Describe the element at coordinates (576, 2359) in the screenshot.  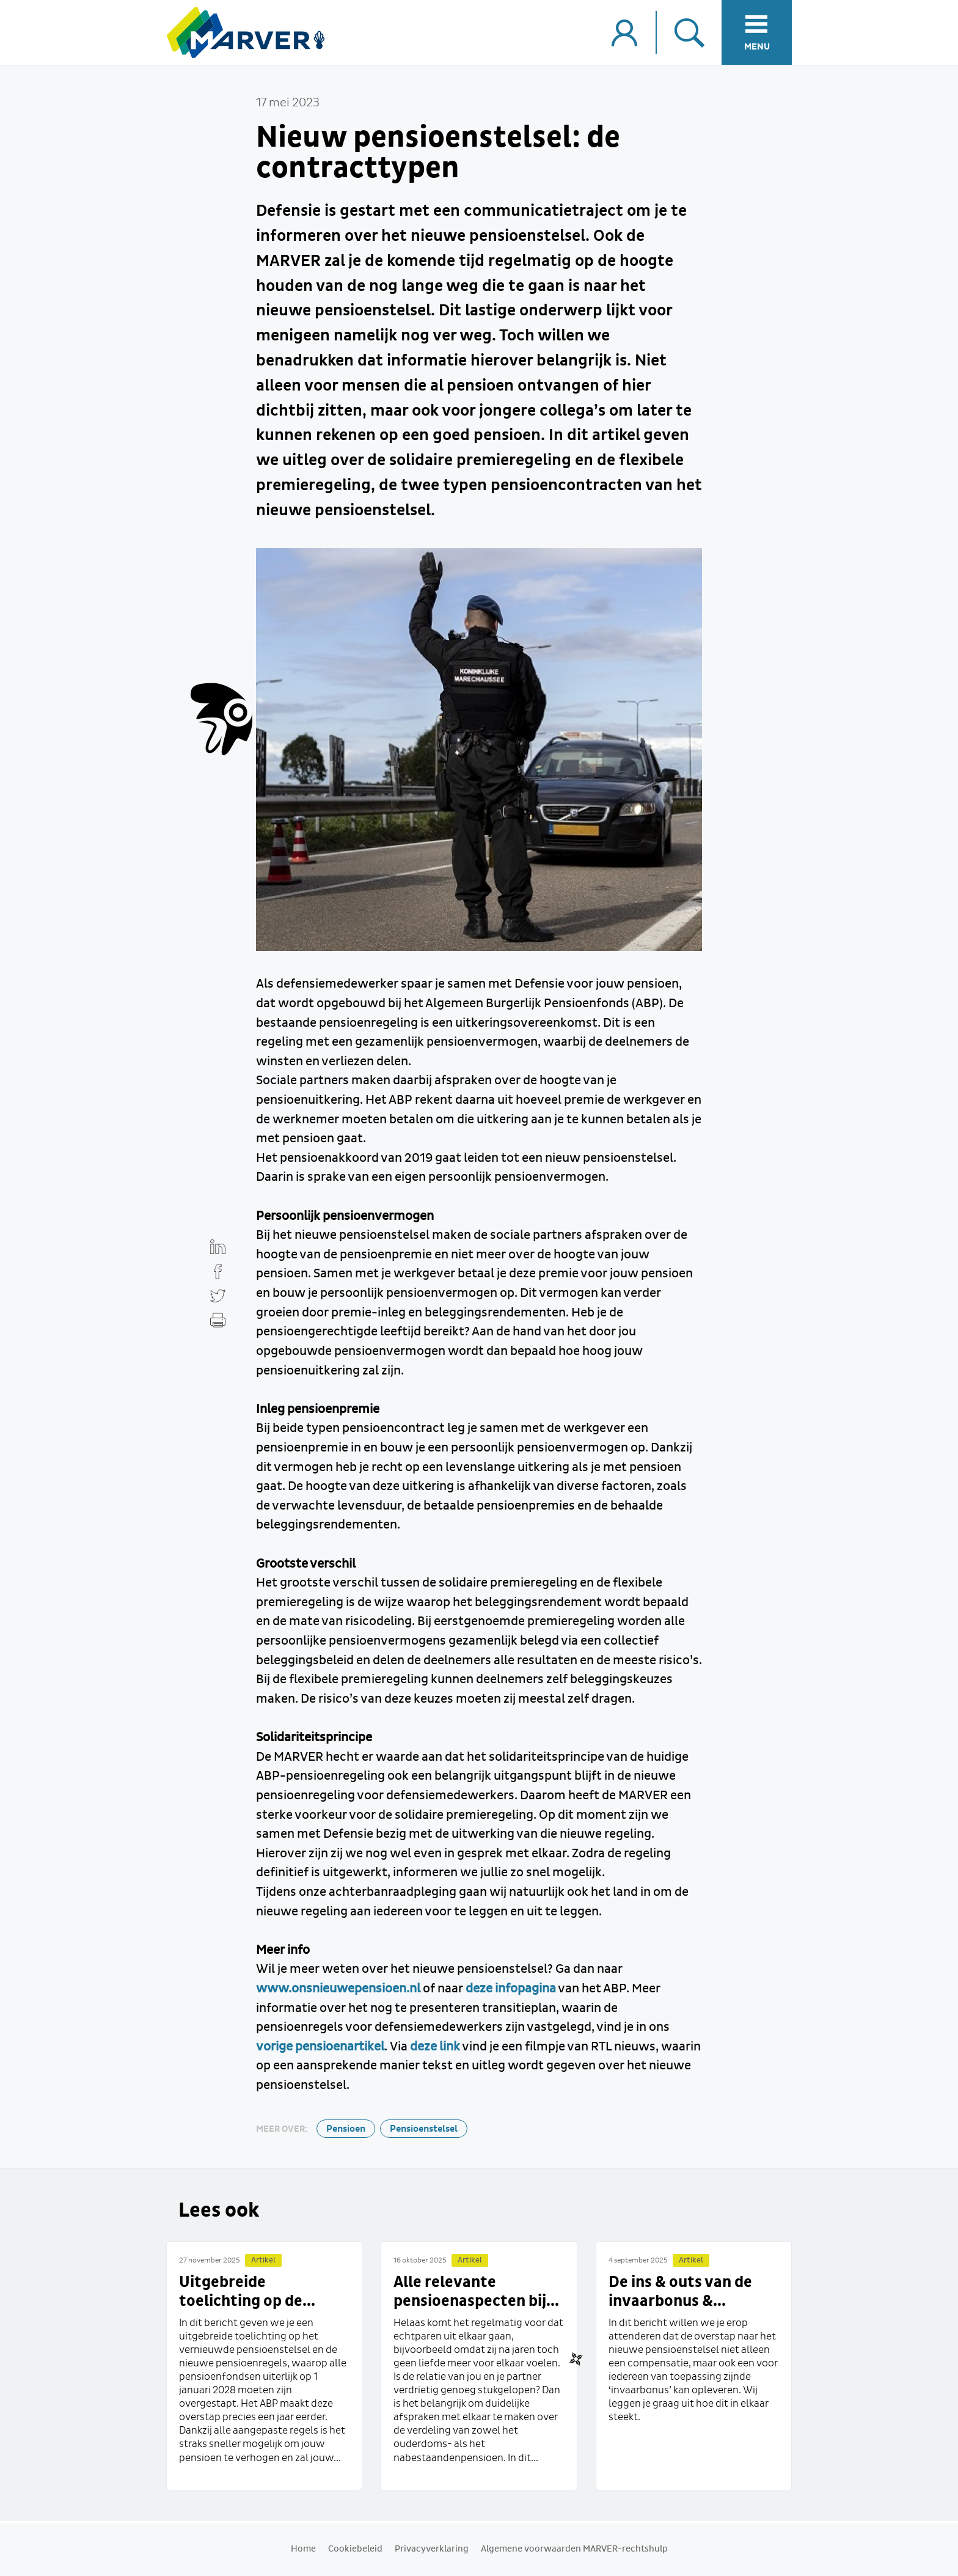
I see `a ninja or stealth-themed game element` at that location.